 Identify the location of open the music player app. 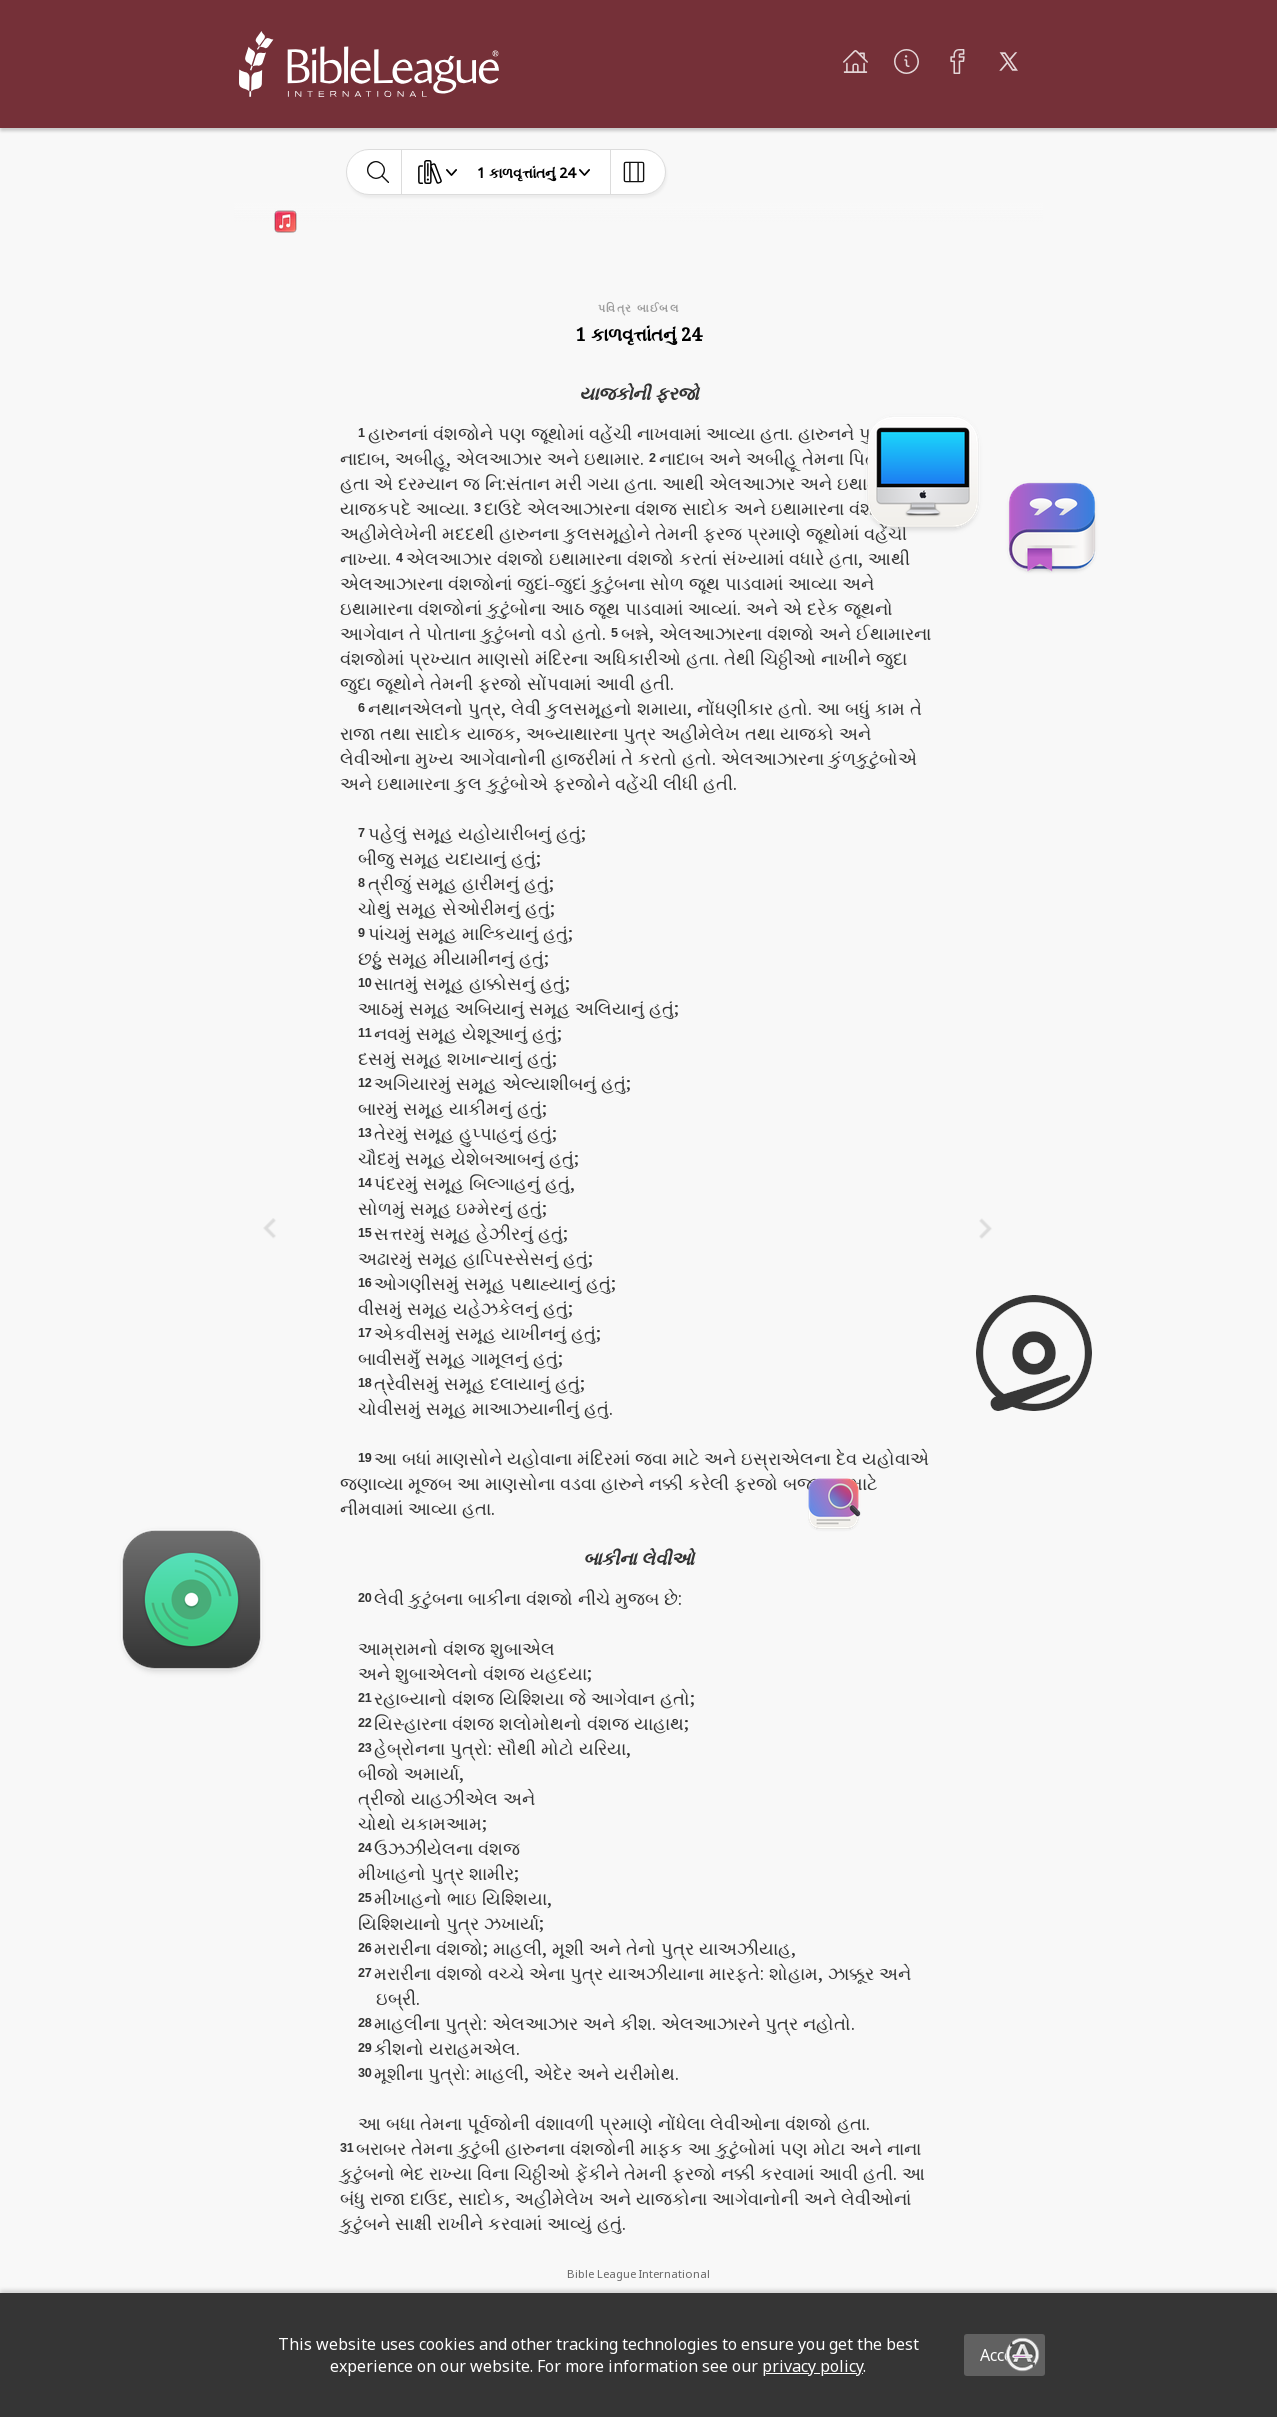
(285, 221).